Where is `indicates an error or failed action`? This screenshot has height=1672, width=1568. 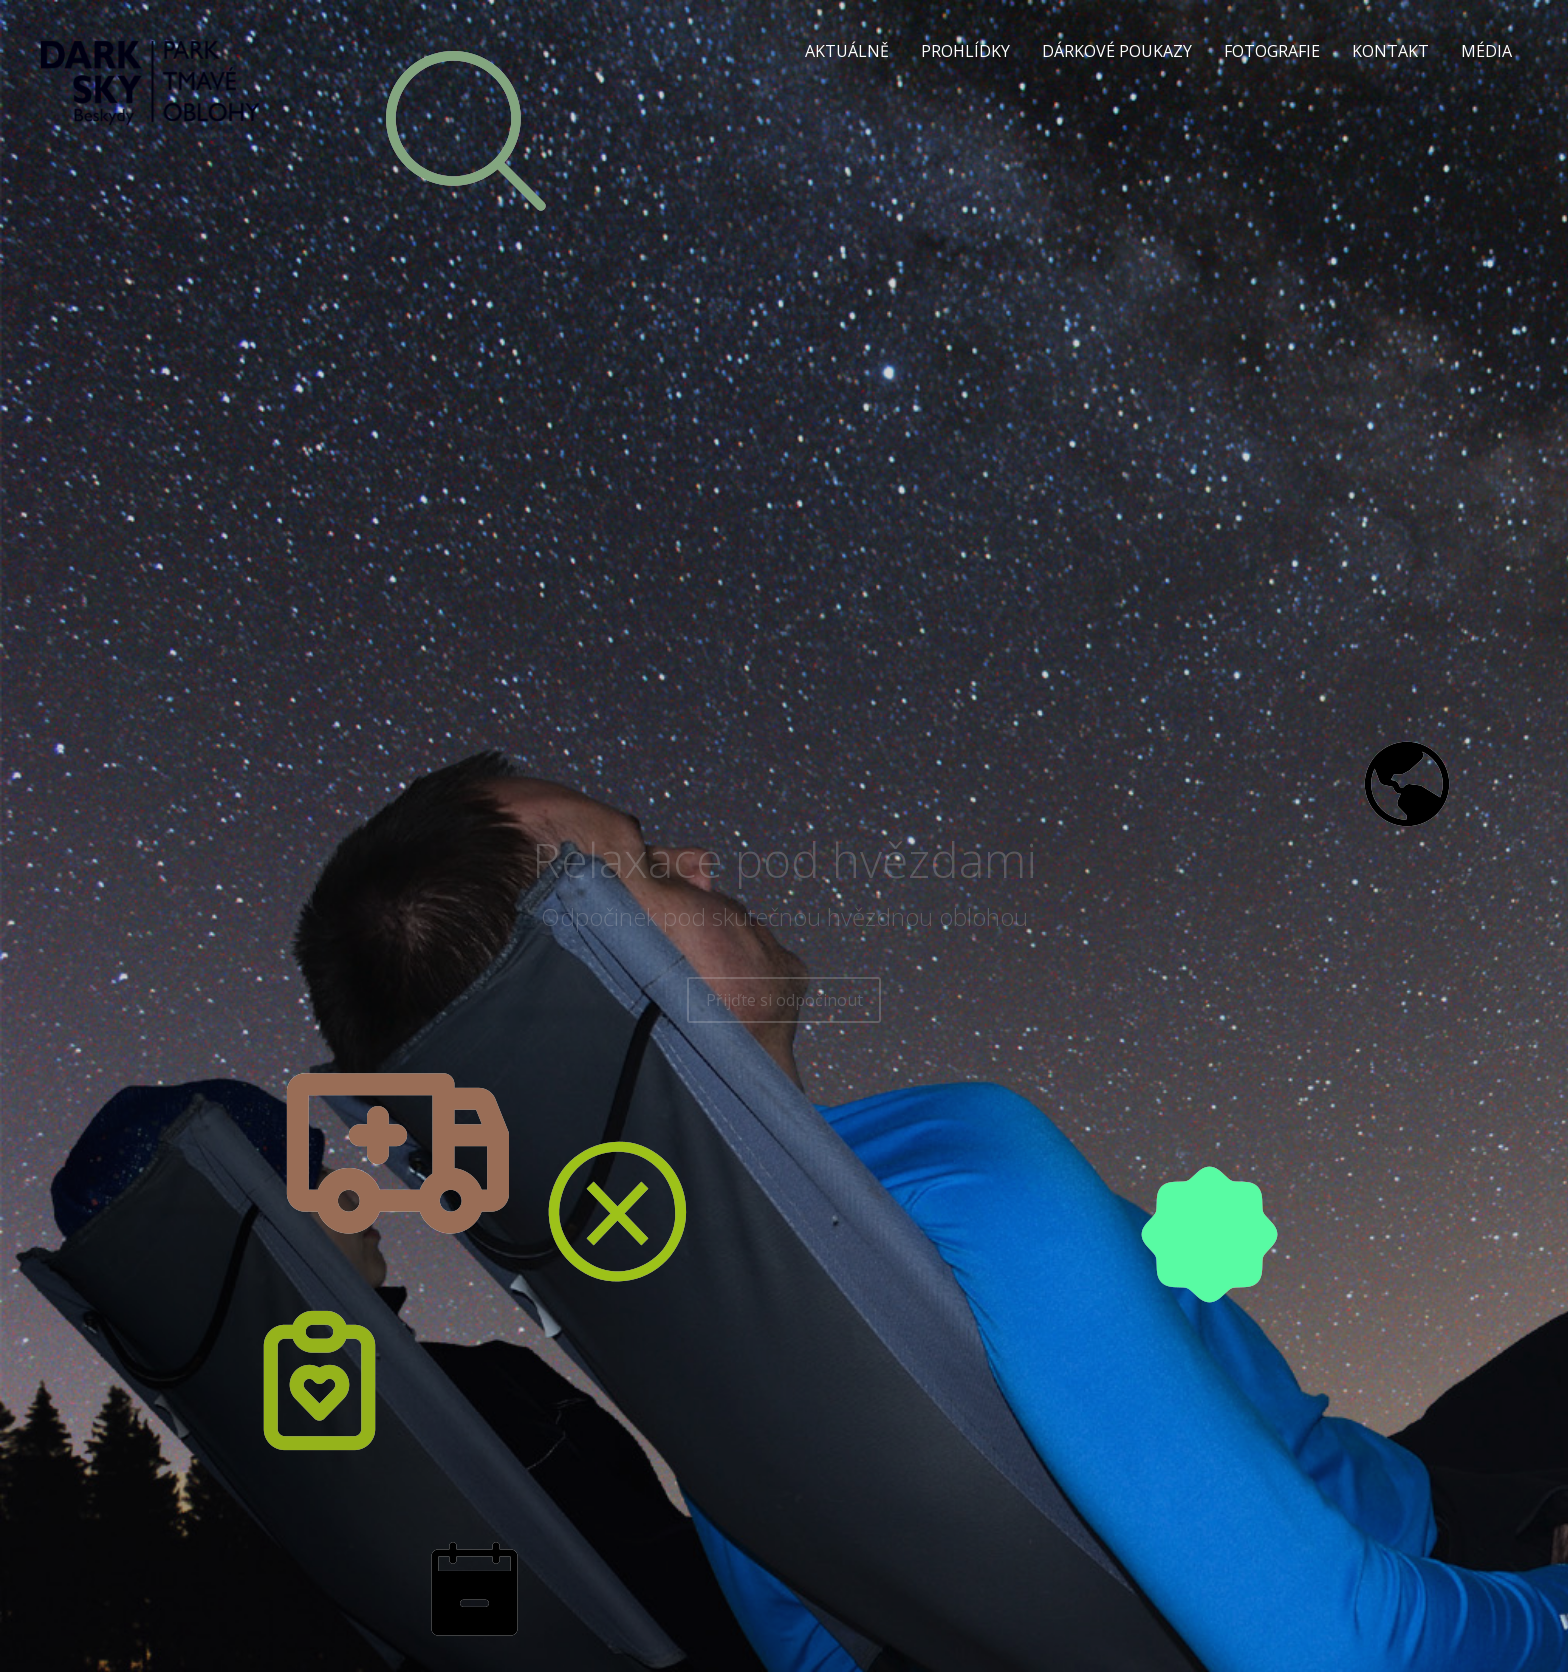 indicates an error or failed action is located at coordinates (618, 1211).